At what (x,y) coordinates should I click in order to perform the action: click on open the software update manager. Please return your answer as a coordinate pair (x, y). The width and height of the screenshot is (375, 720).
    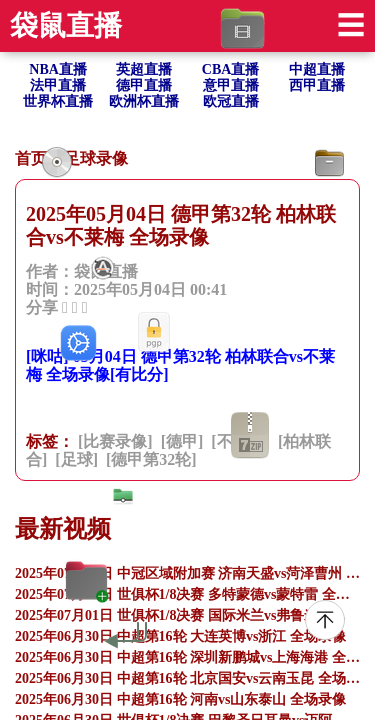
    Looking at the image, I should click on (103, 268).